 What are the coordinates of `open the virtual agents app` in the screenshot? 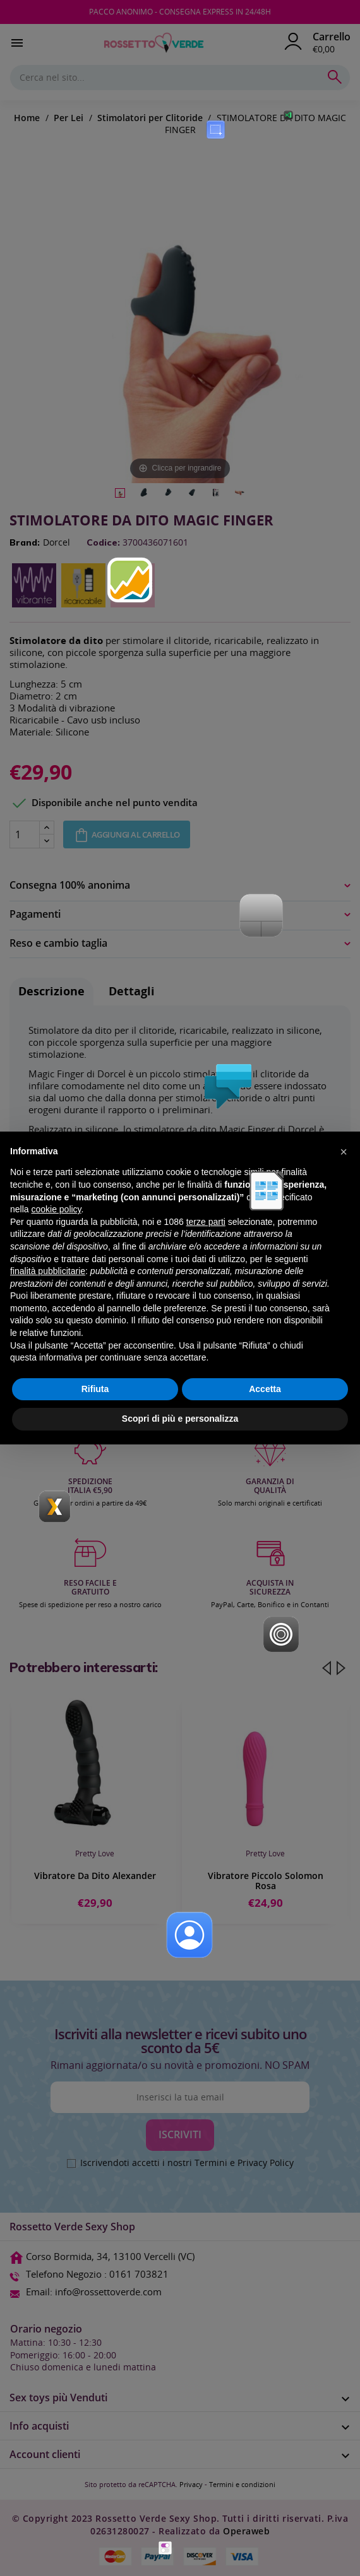 It's located at (228, 1086).